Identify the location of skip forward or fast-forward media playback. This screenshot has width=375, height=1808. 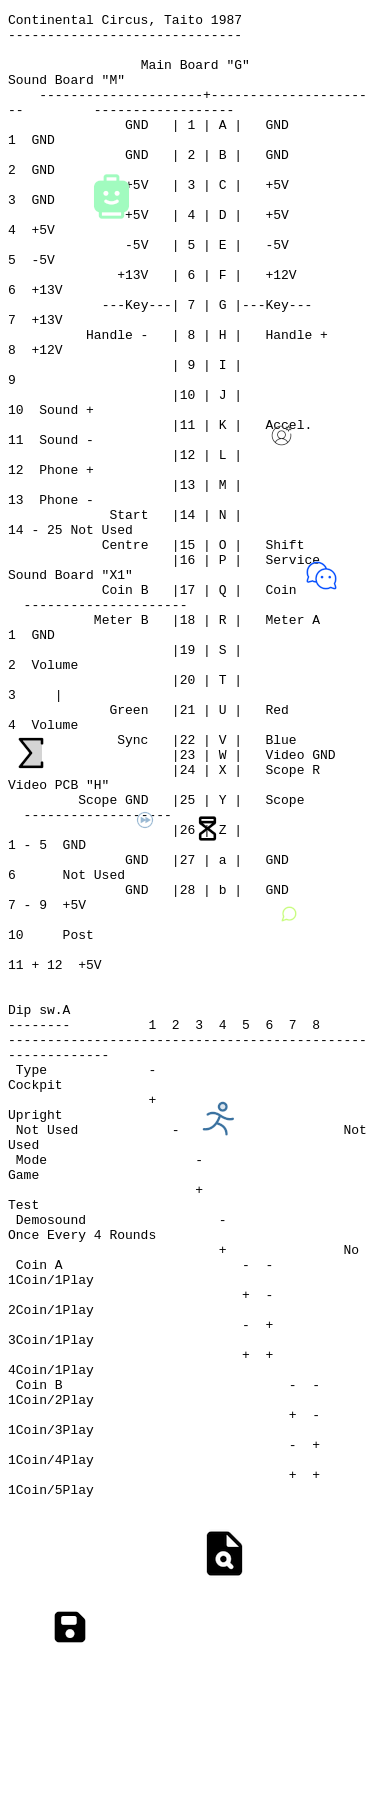
(145, 820).